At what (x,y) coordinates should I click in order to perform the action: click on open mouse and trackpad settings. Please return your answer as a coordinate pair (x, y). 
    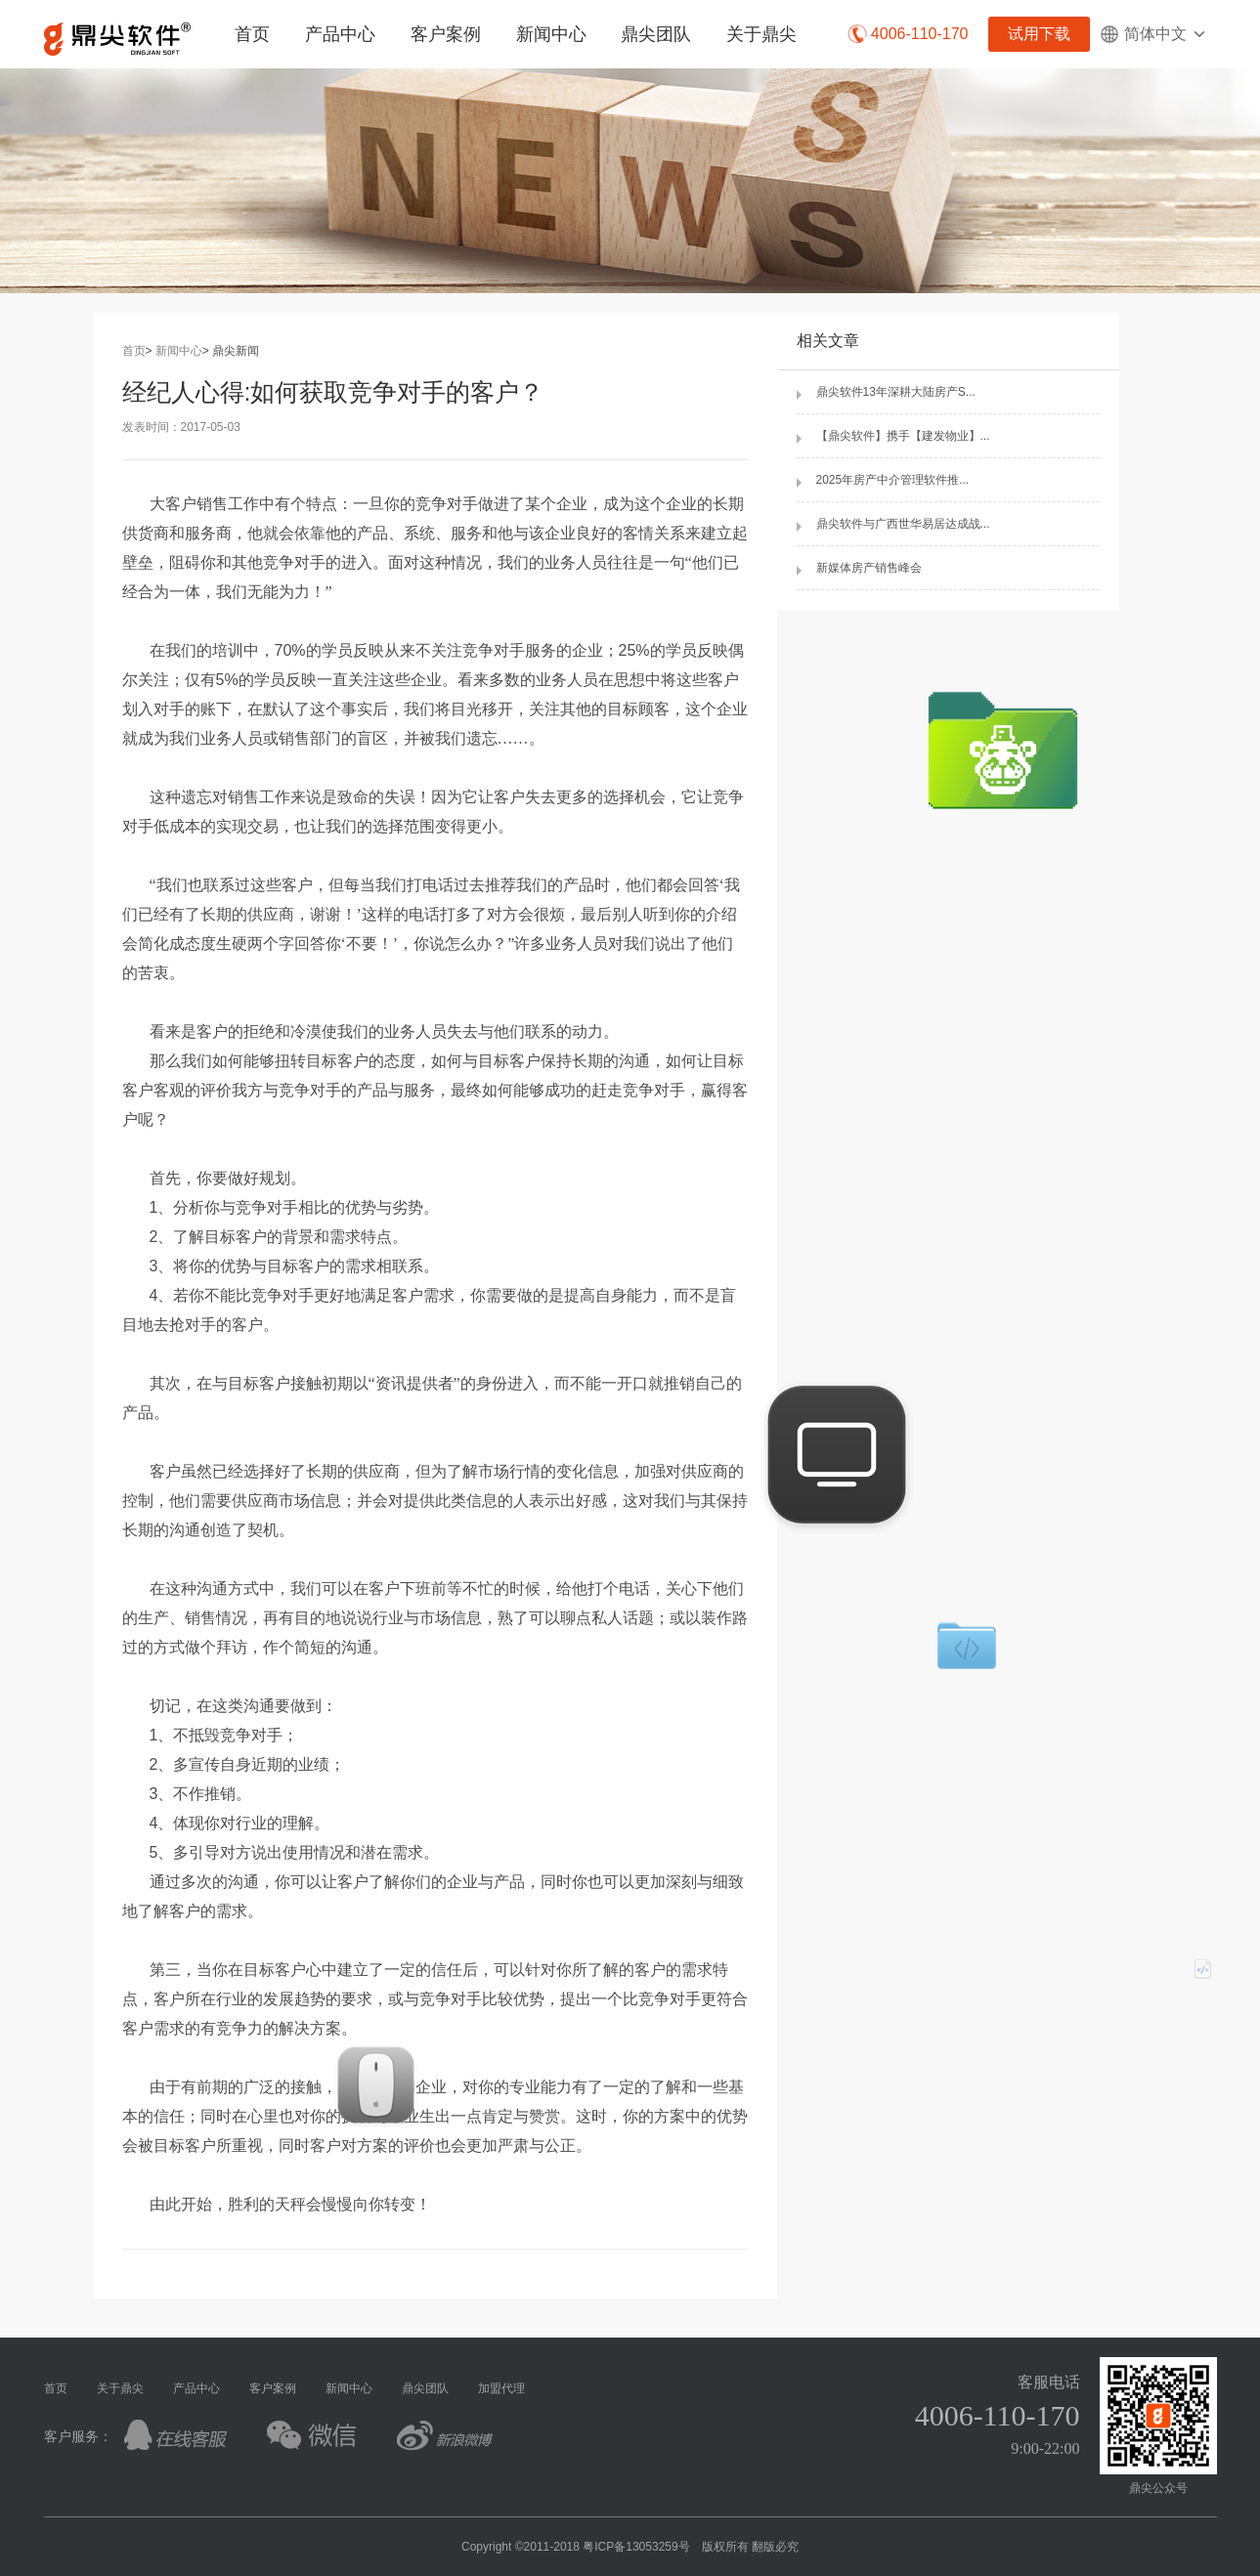
    Looking at the image, I should click on (375, 2084).